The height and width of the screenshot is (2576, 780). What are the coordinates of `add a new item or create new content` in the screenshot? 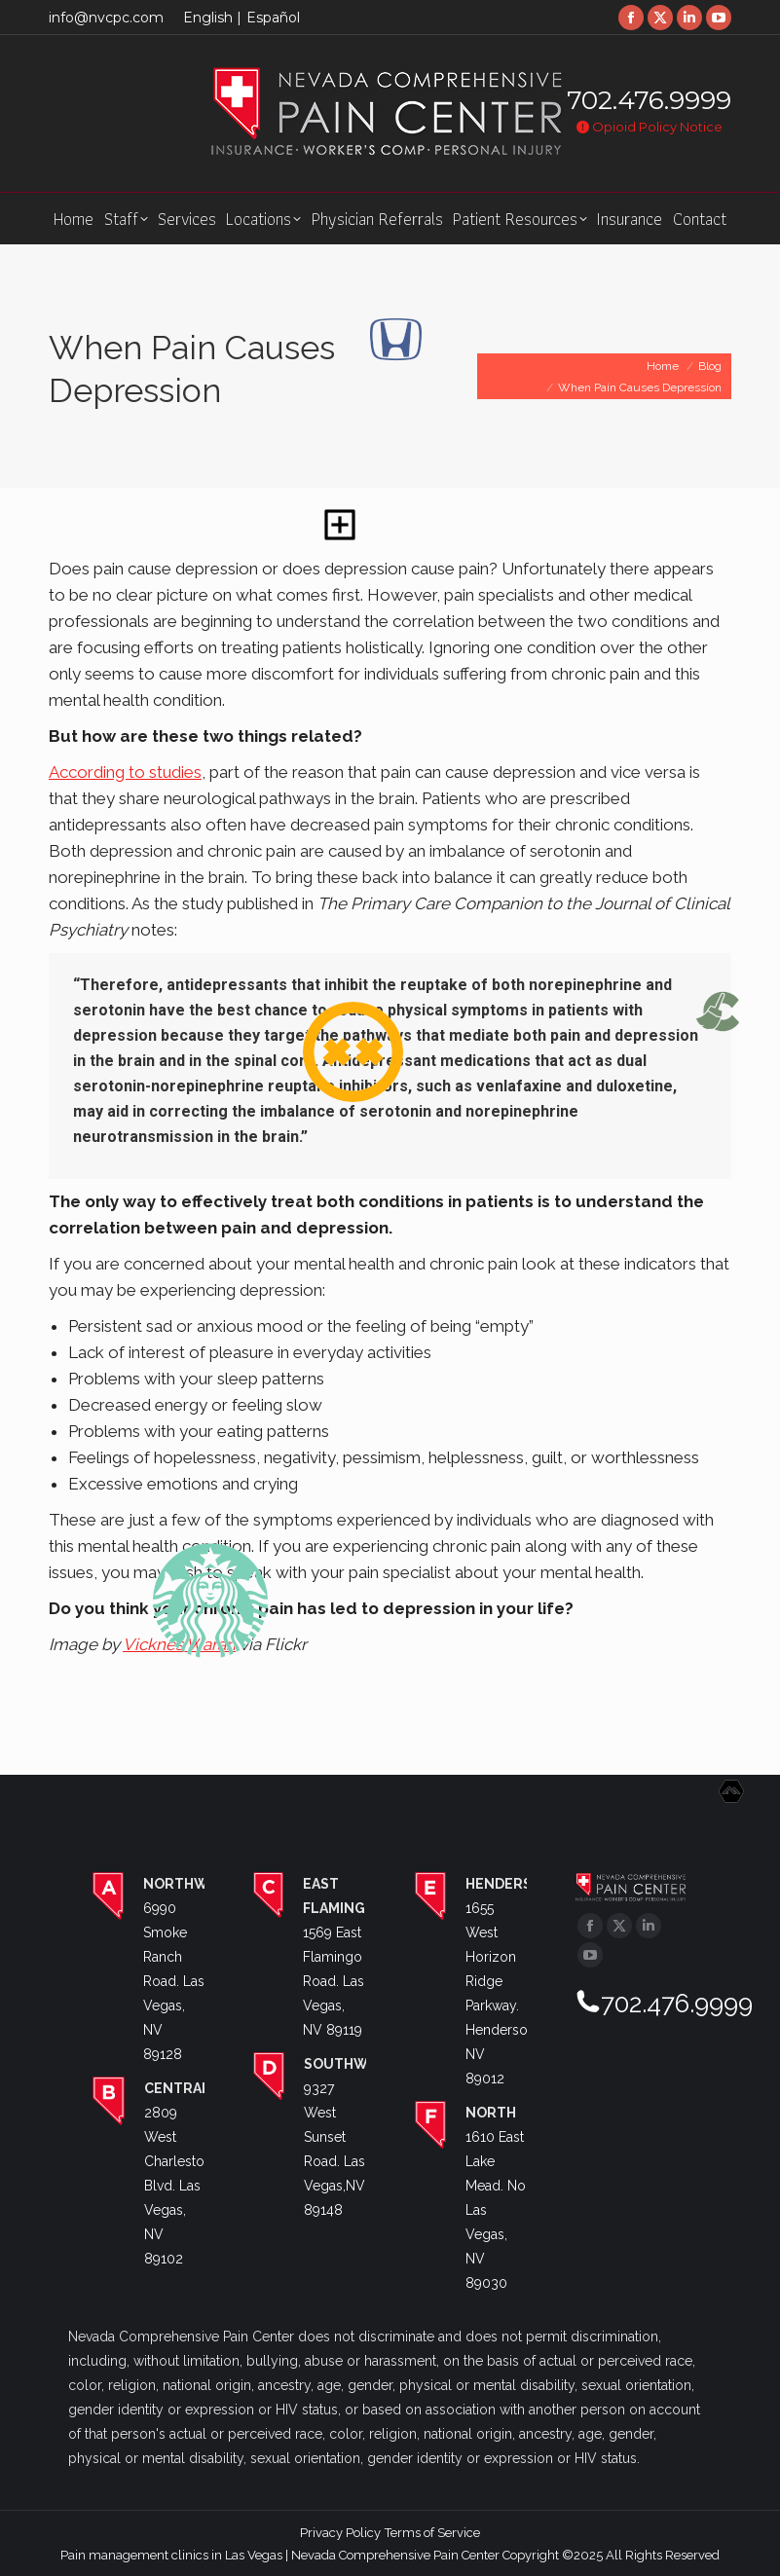 It's located at (340, 525).